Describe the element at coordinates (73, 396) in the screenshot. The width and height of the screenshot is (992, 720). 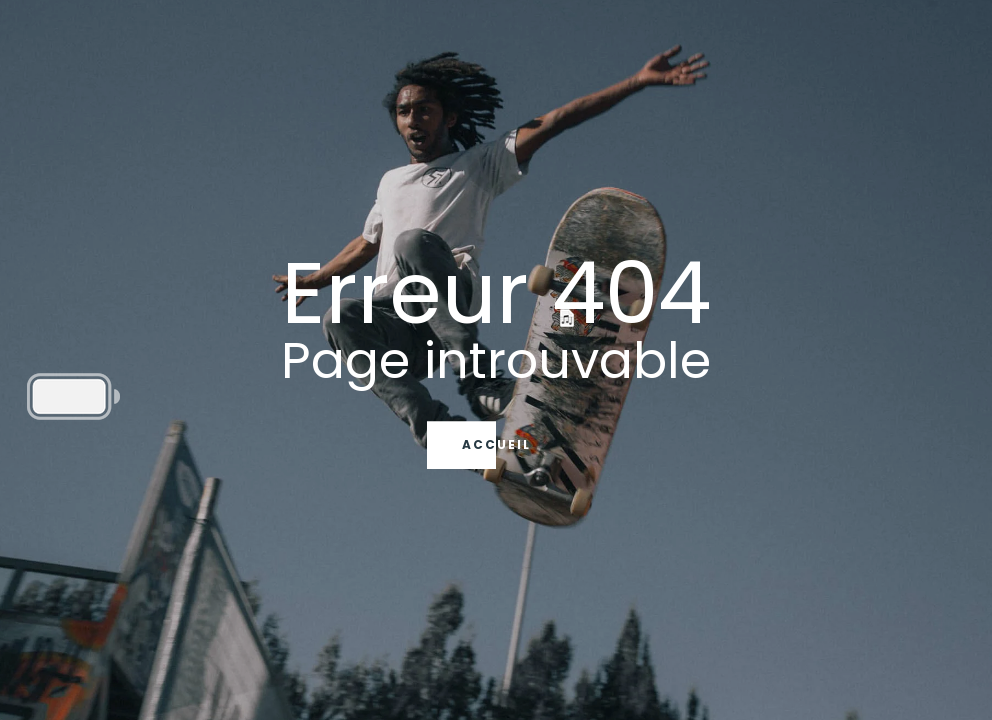
I see `indicates battery is fully charged` at that location.